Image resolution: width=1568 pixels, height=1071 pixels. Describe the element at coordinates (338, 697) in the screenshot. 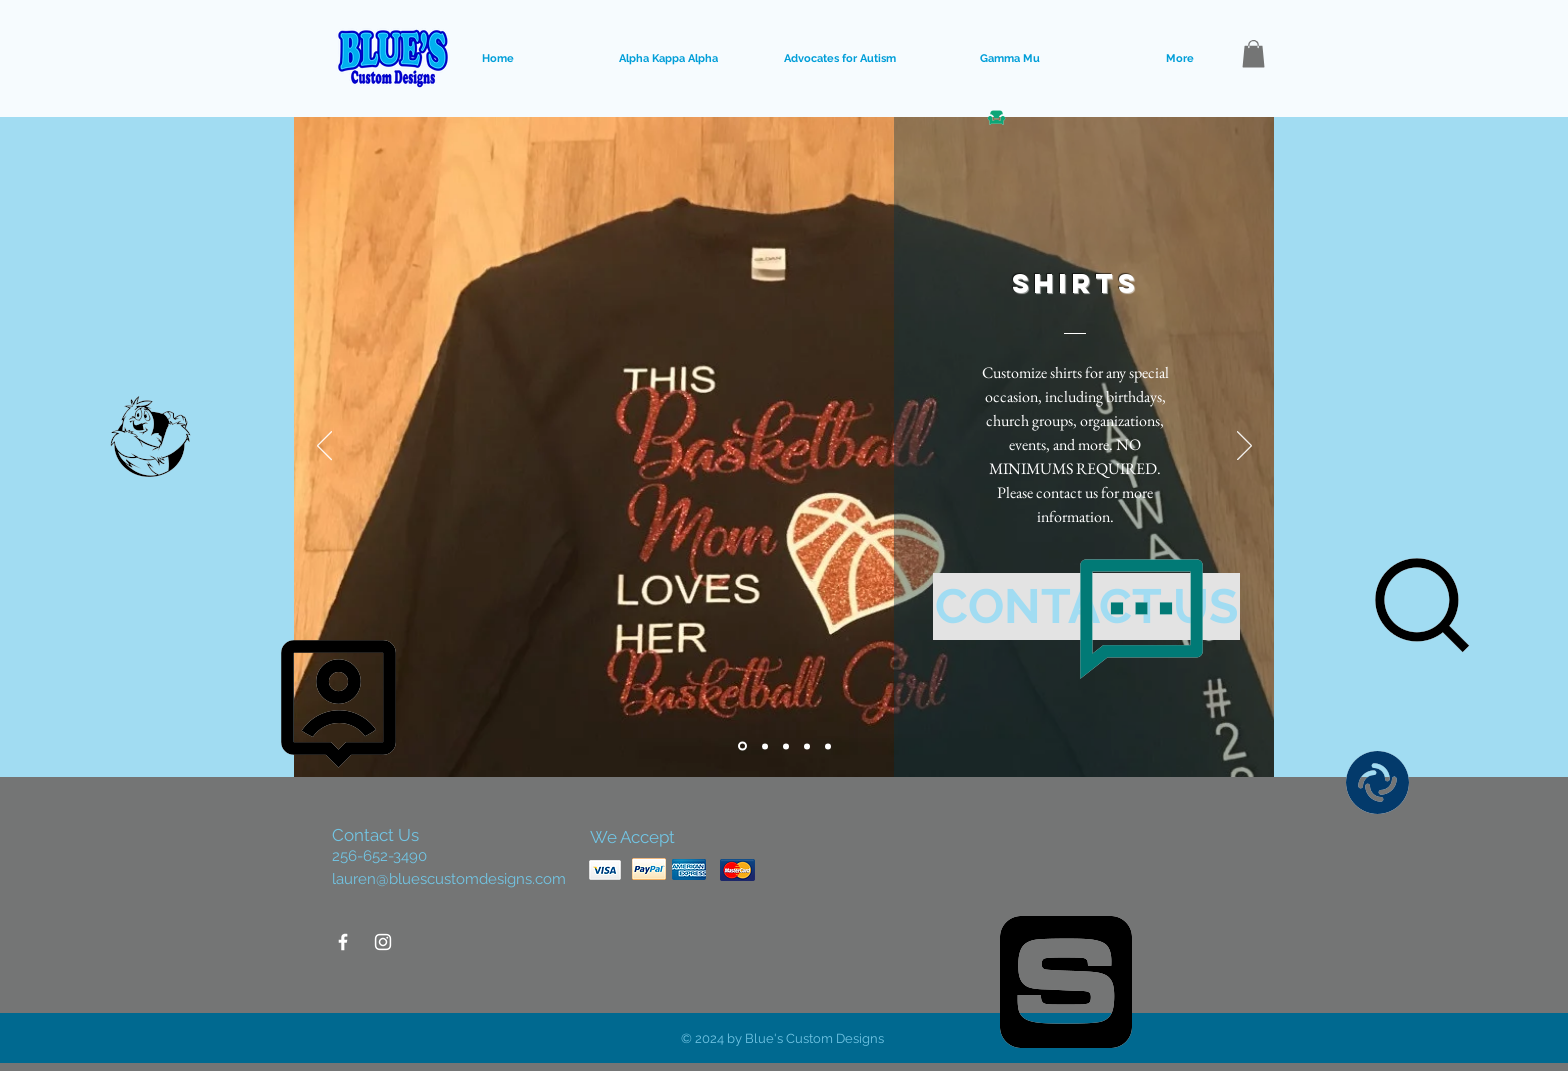

I see `view profile location or address` at that location.